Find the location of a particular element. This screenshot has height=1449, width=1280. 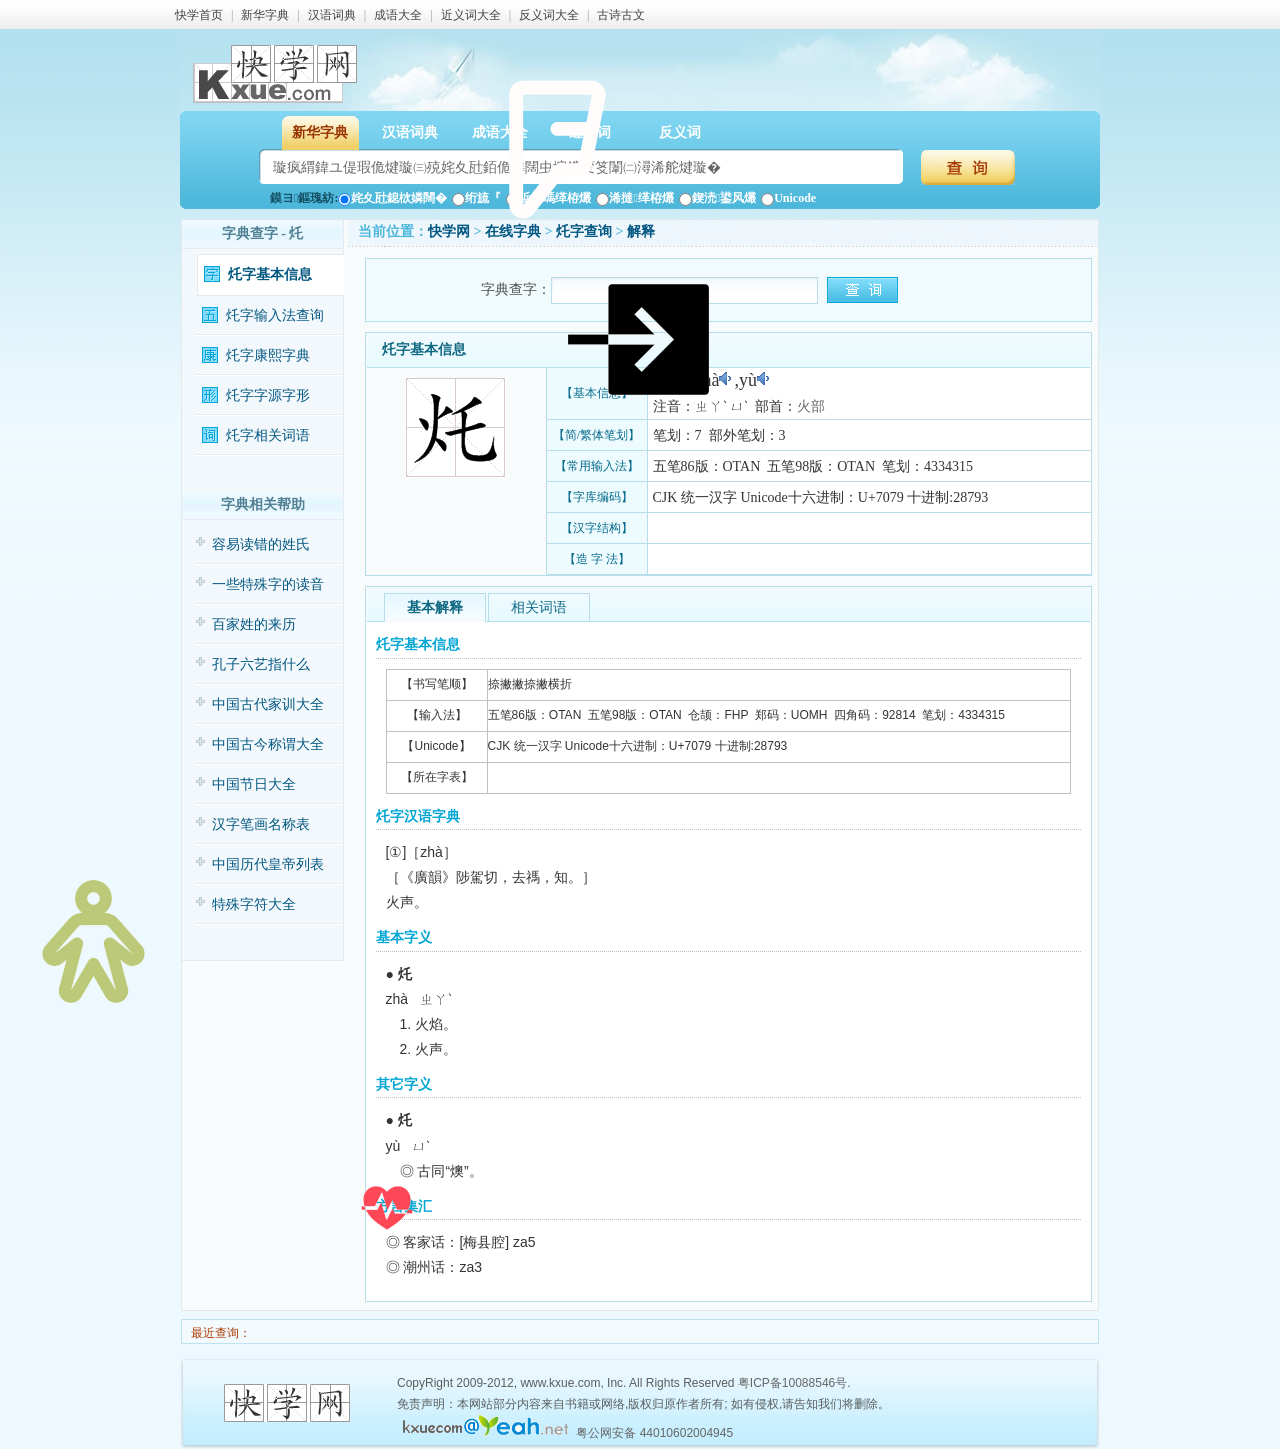

log in or sign in to your account is located at coordinates (638, 339).